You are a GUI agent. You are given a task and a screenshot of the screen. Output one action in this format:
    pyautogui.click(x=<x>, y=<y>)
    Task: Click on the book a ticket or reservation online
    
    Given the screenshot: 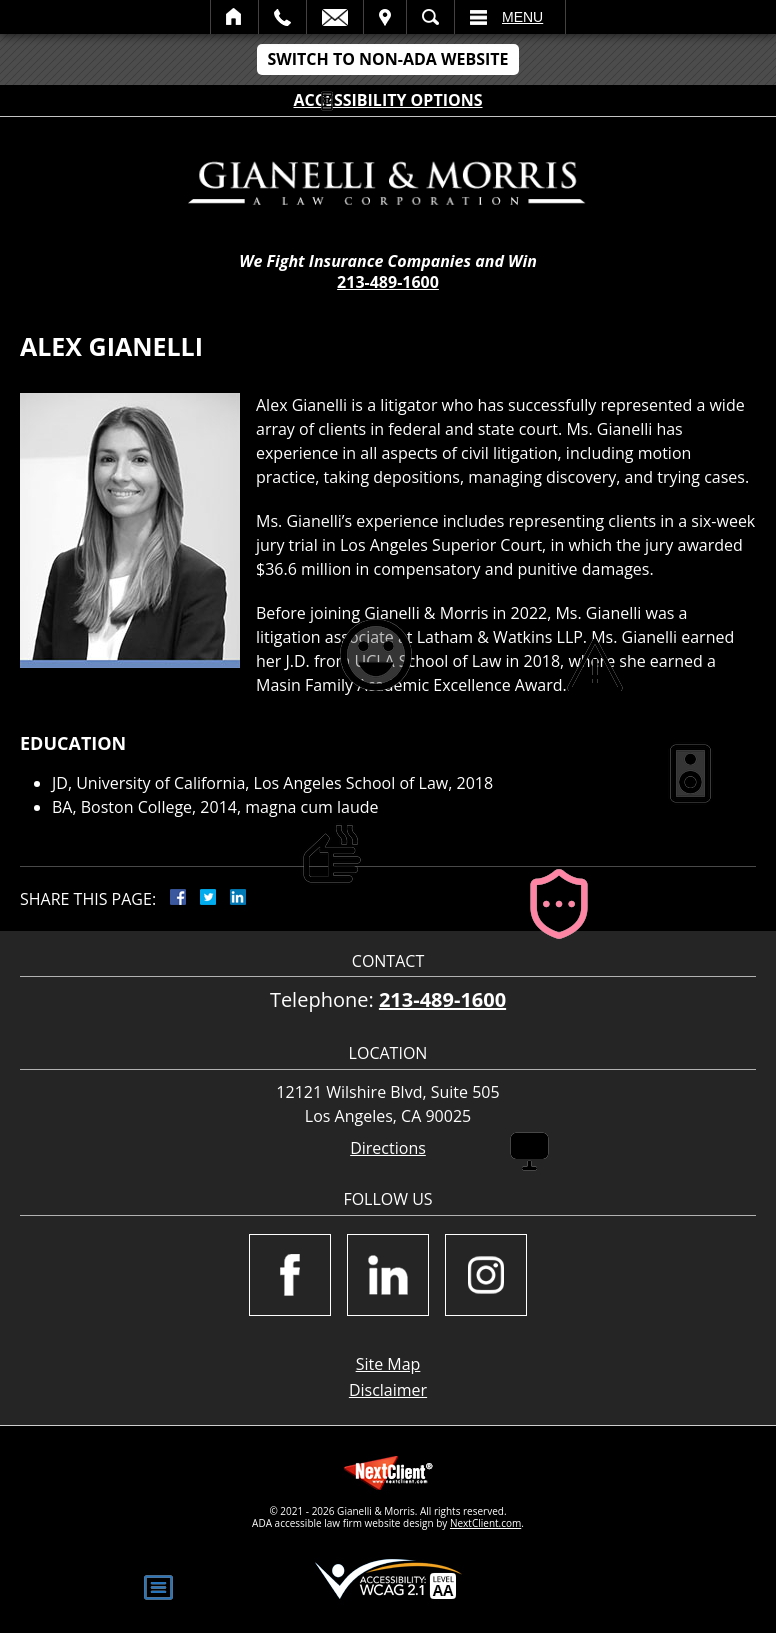 What is the action you would take?
    pyautogui.click(x=327, y=101)
    